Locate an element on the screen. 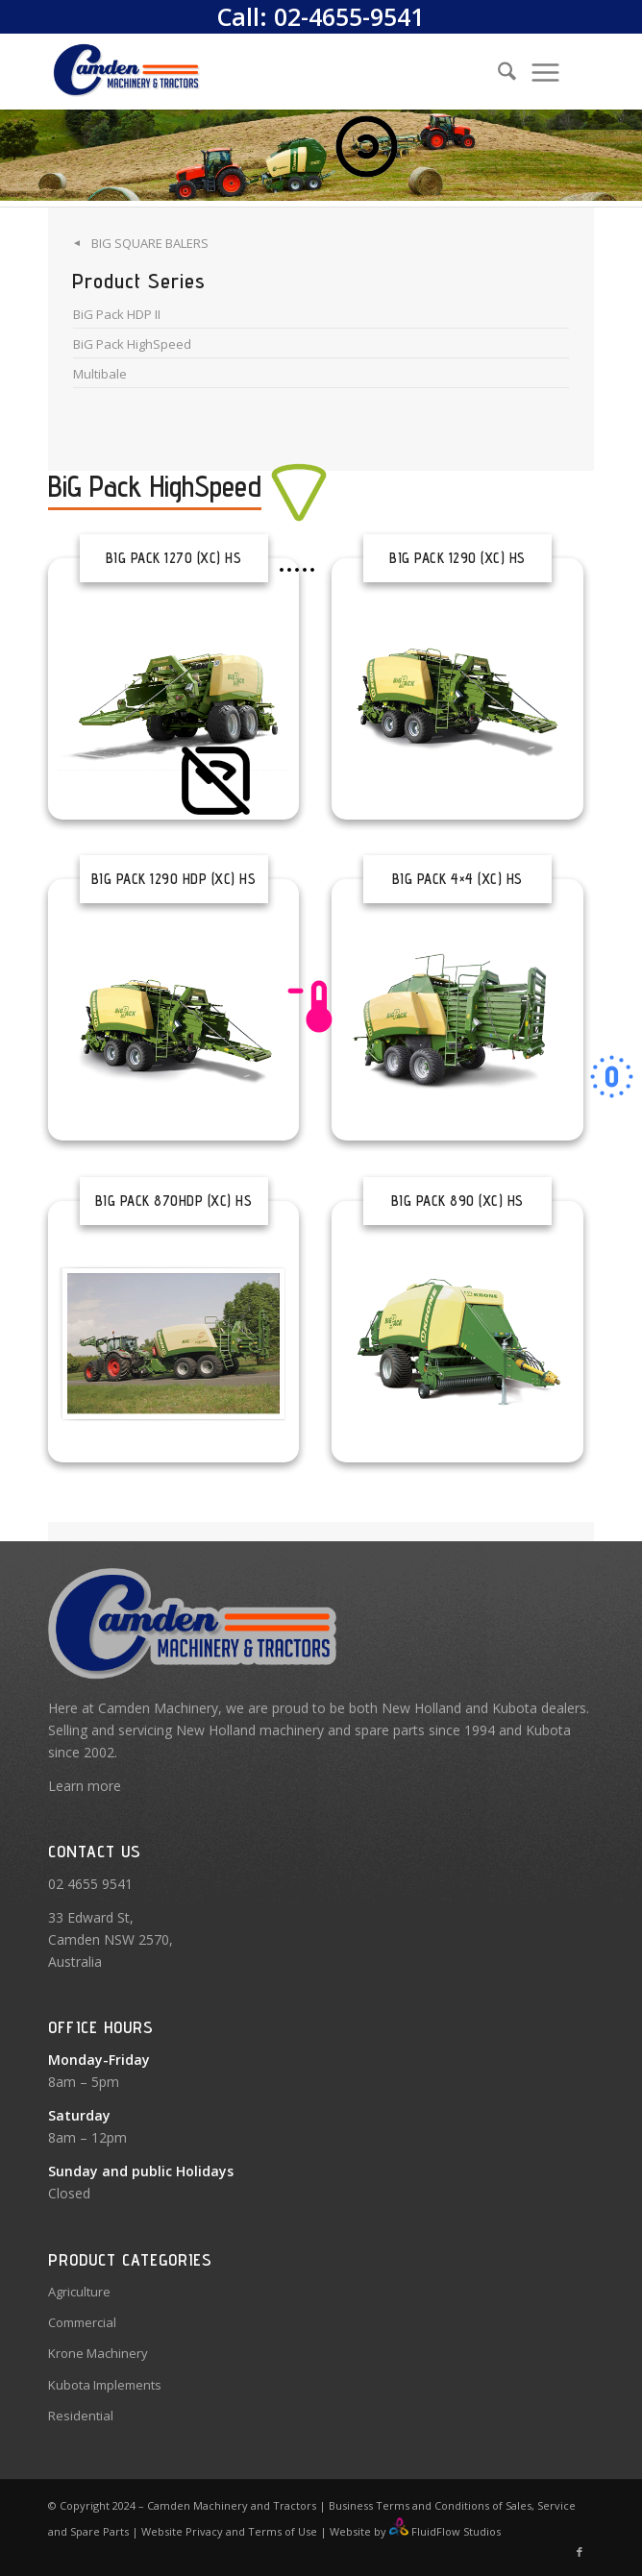  indicates a loading or processing state is located at coordinates (611, 1076).